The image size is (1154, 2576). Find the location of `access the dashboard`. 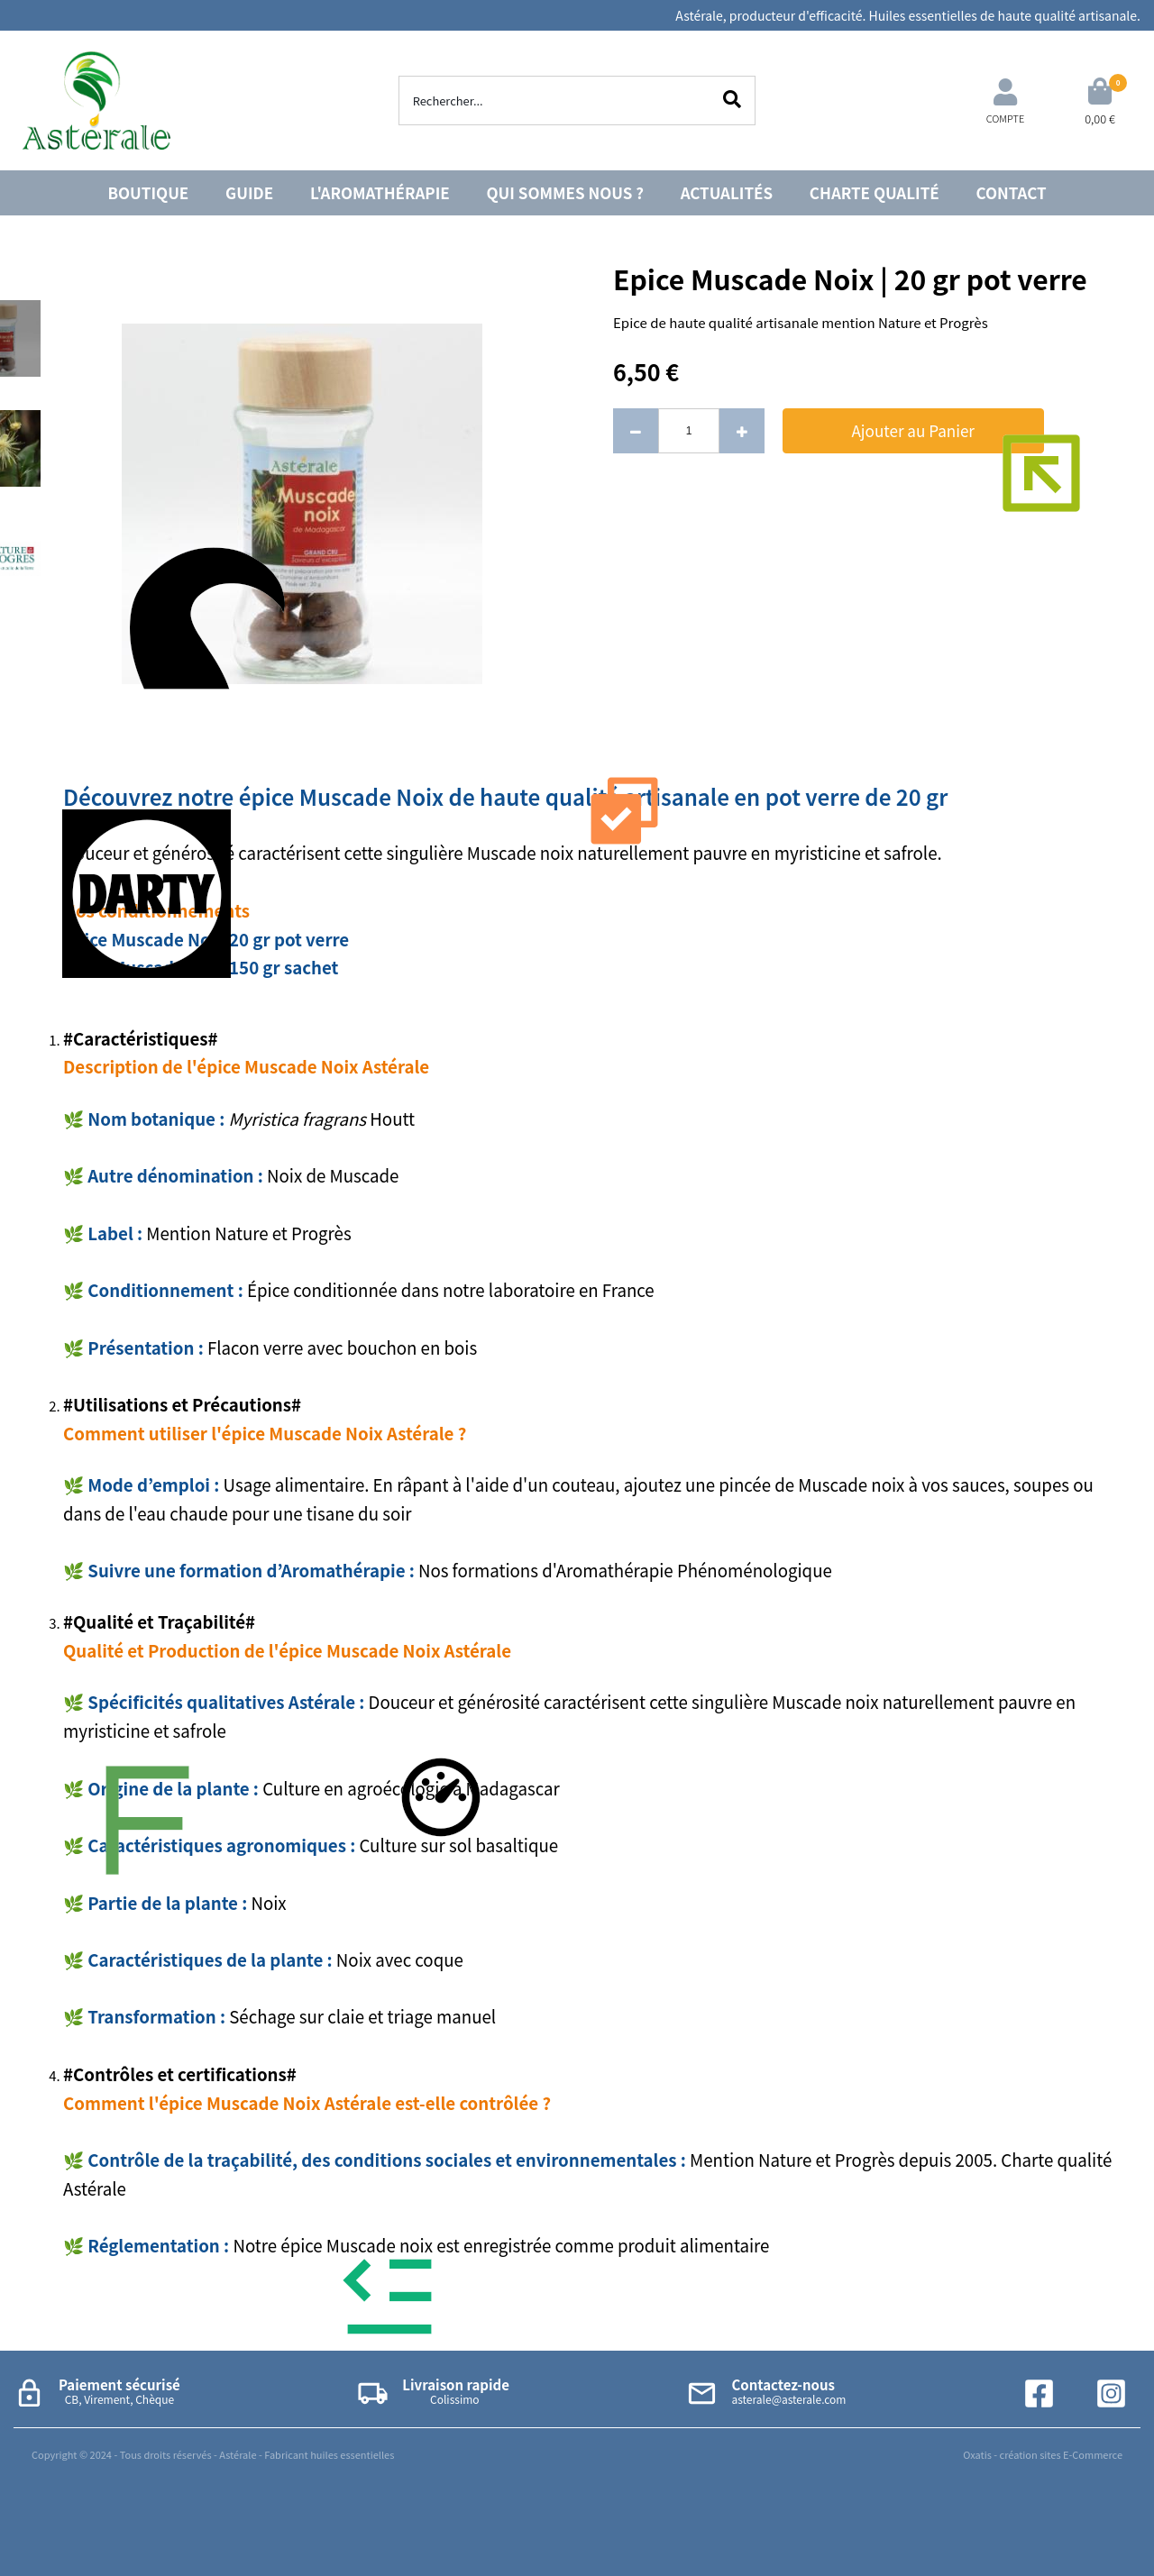

access the dashboard is located at coordinates (441, 1797).